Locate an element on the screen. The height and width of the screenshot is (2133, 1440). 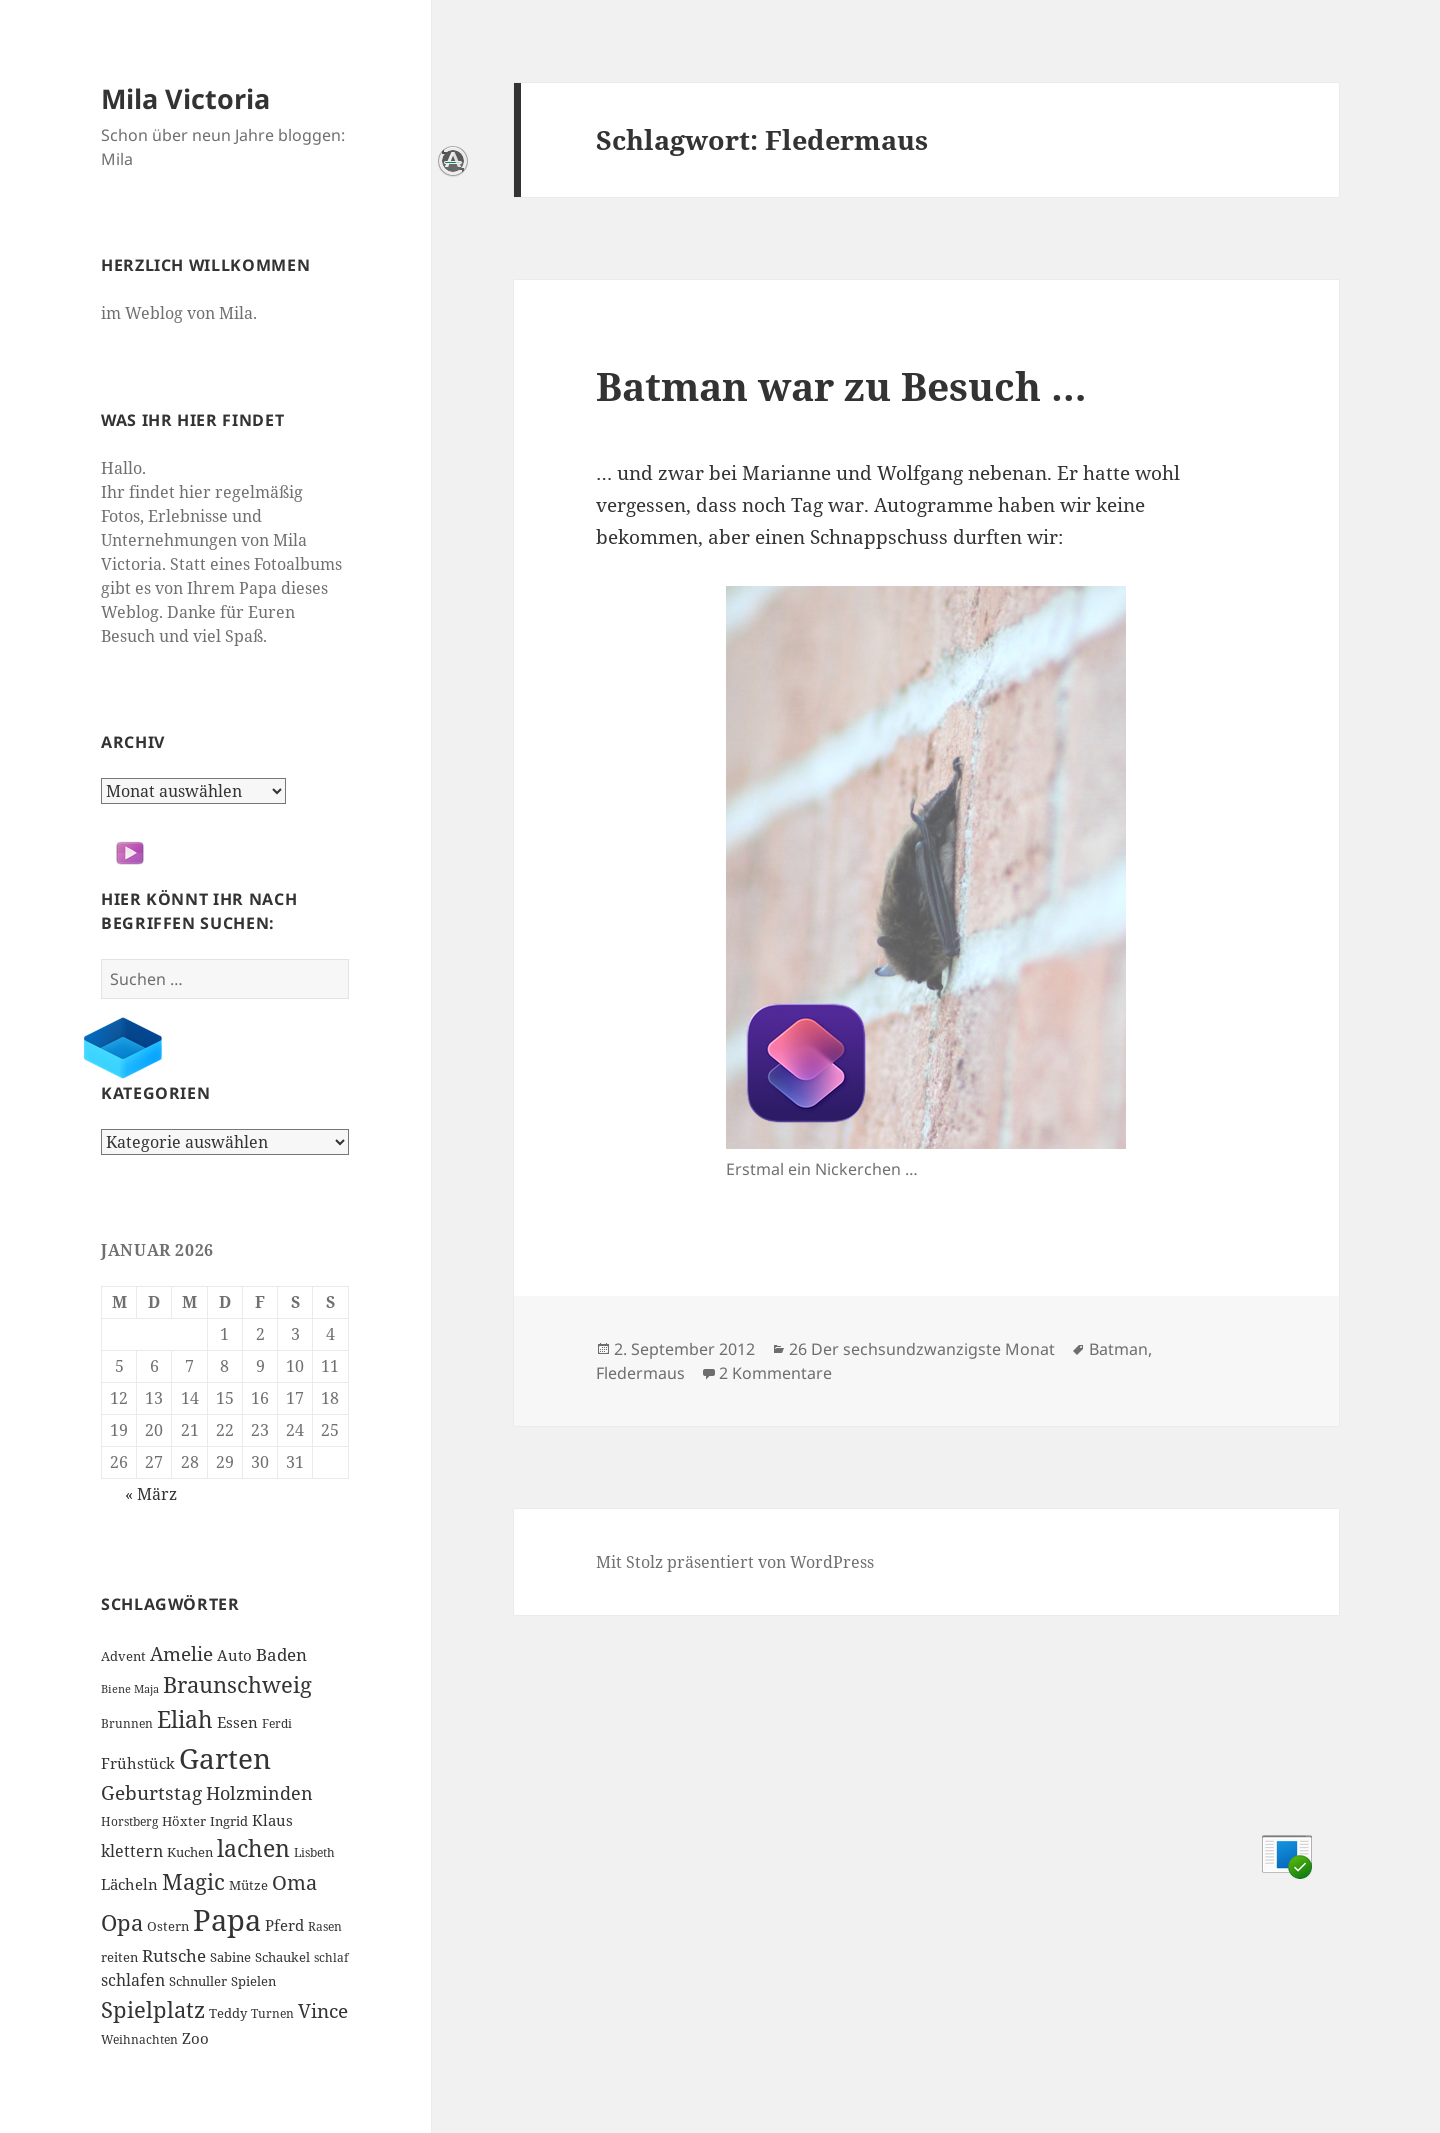
open the shortcuts app is located at coordinates (806, 1063).